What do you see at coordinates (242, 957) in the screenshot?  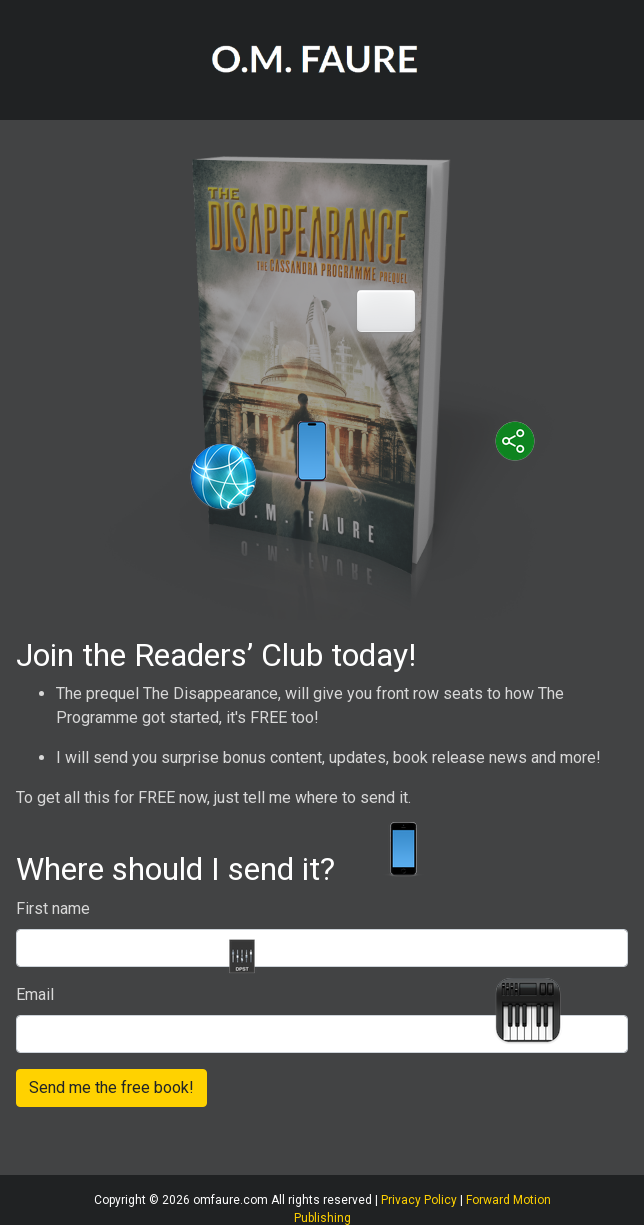 I see `open GarageBand audio mixing controls` at bounding box center [242, 957].